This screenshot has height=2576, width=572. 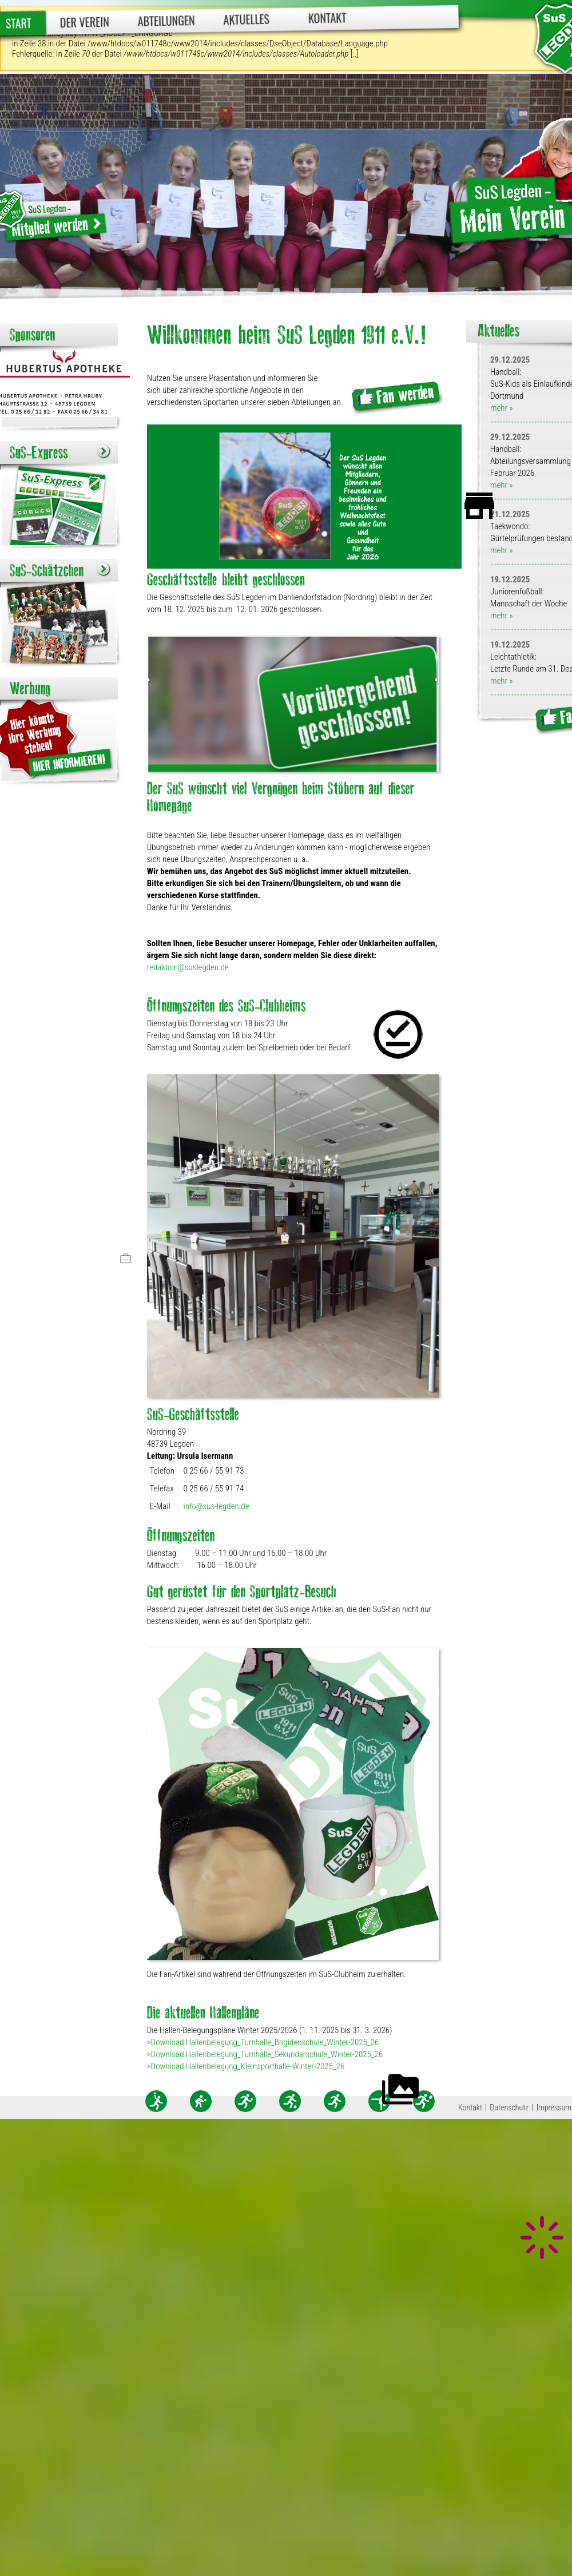 What do you see at coordinates (400, 2089) in the screenshot?
I see `access your photo library` at bounding box center [400, 2089].